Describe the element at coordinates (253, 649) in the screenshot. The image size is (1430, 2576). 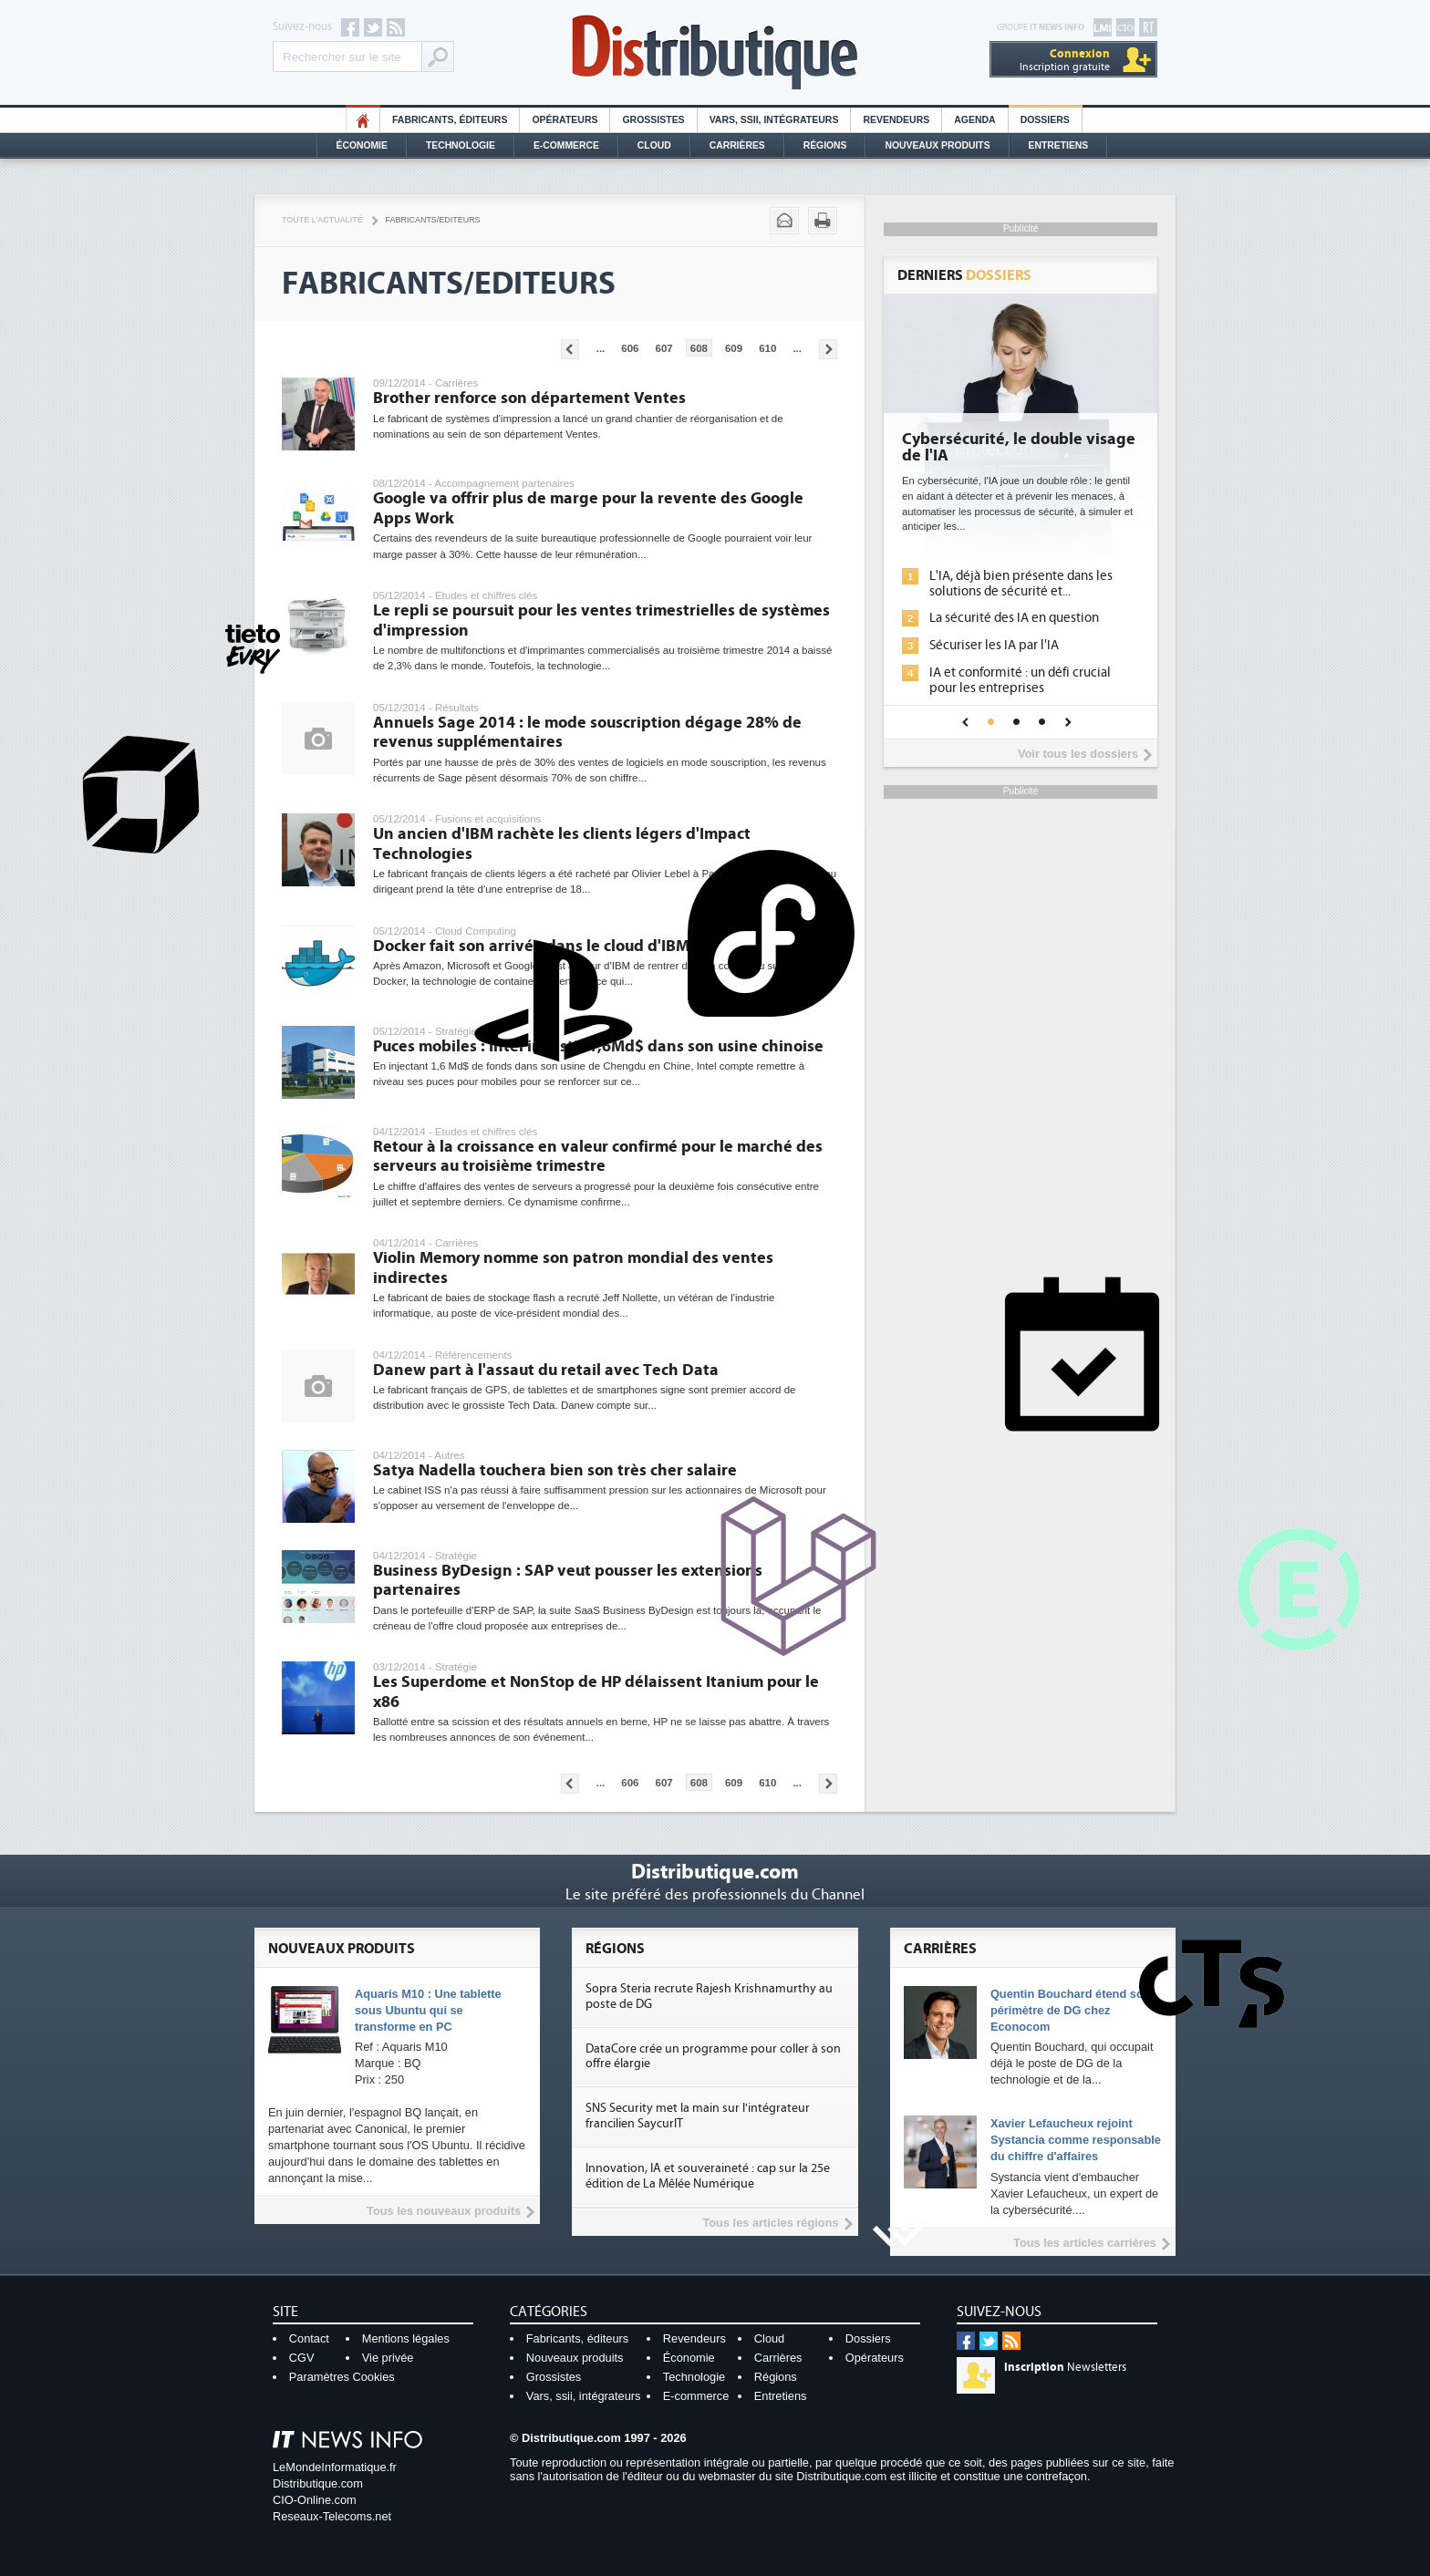
I see `visit Tietoevry website or services` at that location.